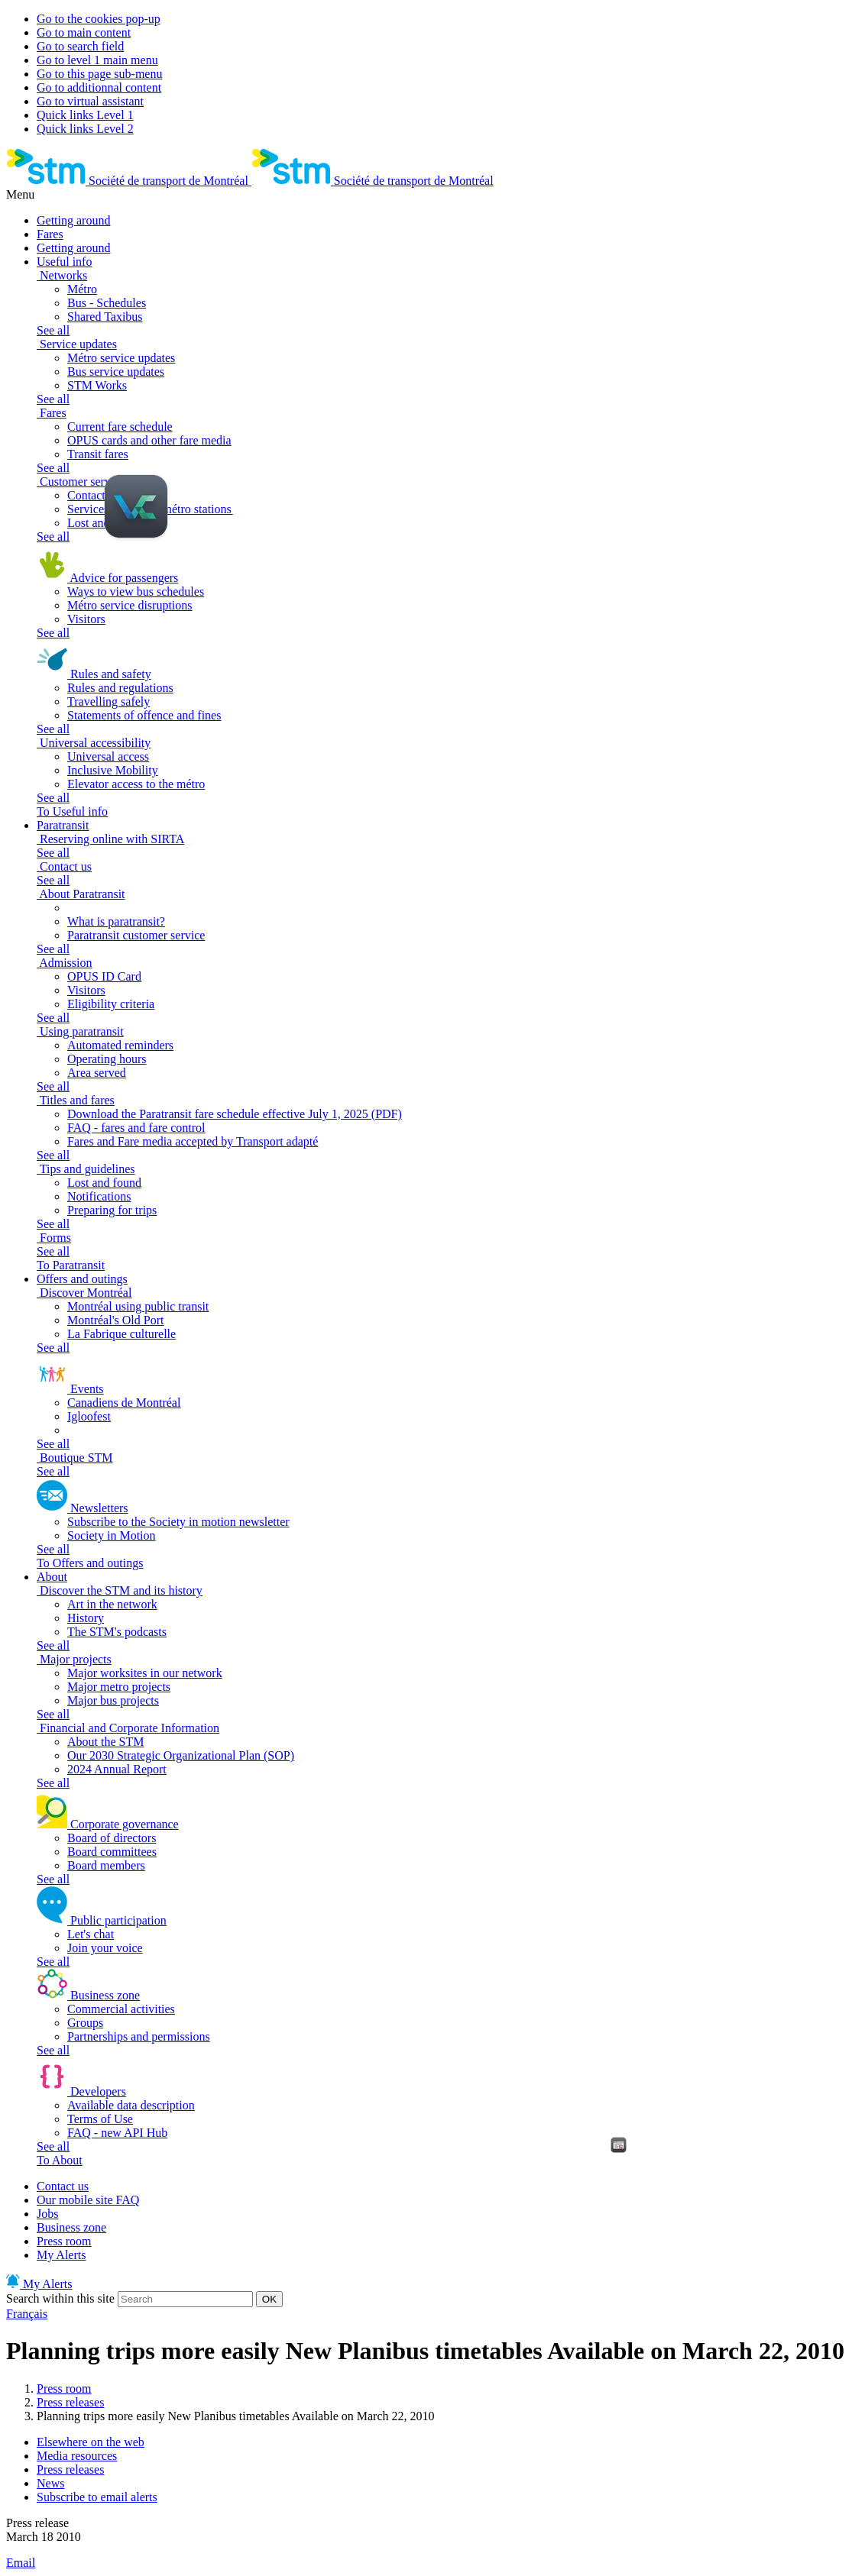 The height and width of the screenshot is (2576, 865). What do you see at coordinates (618, 2145) in the screenshot?
I see `configure ad blocker settings` at bounding box center [618, 2145].